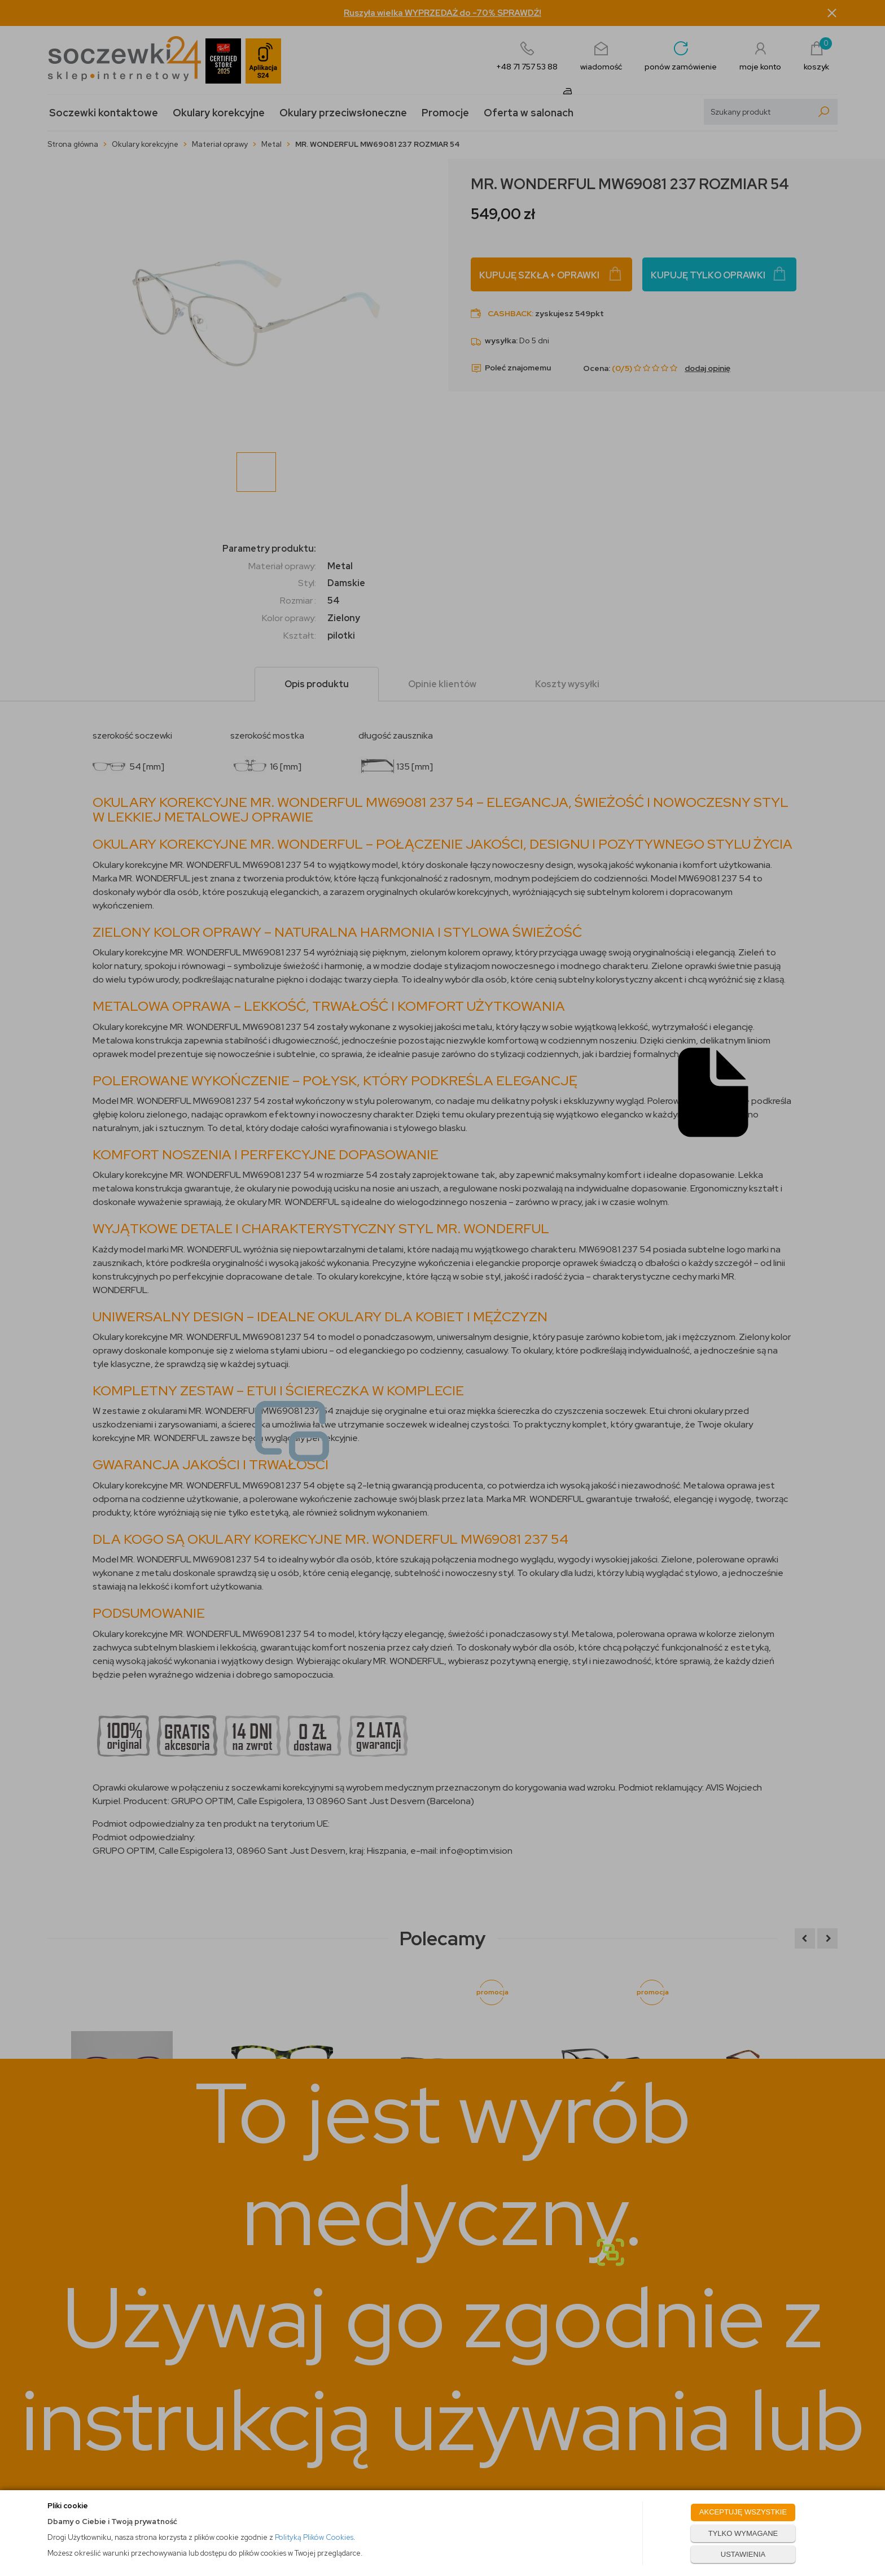 This screenshot has width=885, height=2576. What do you see at coordinates (292, 1431) in the screenshot?
I see `enable picture-in-picture mode` at bounding box center [292, 1431].